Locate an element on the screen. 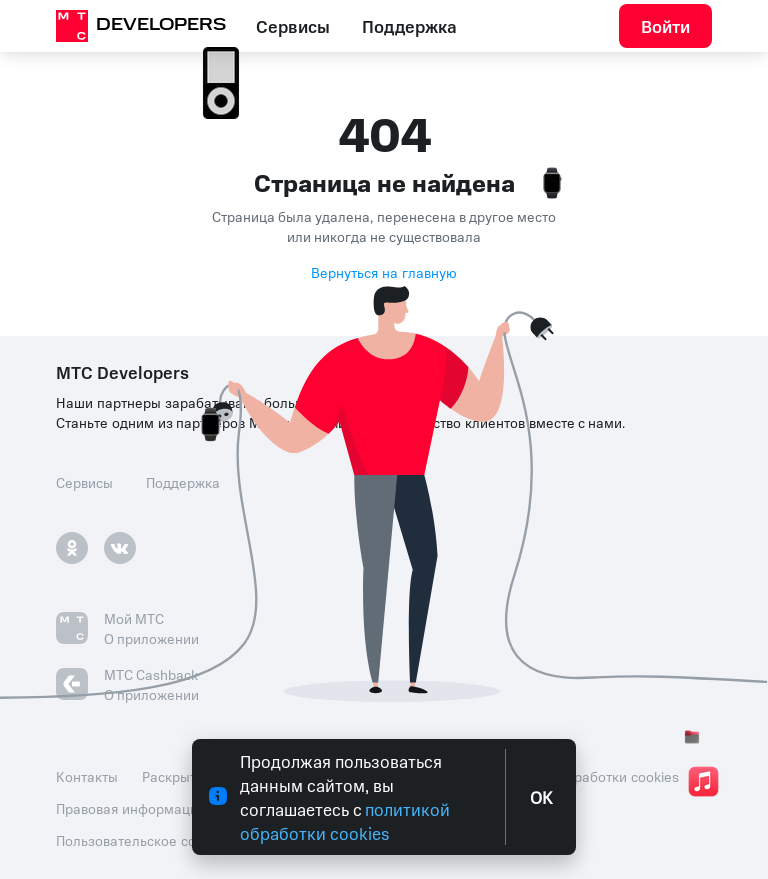 This screenshot has height=879, width=768. an open folder in the file system is located at coordinates (692, 737).